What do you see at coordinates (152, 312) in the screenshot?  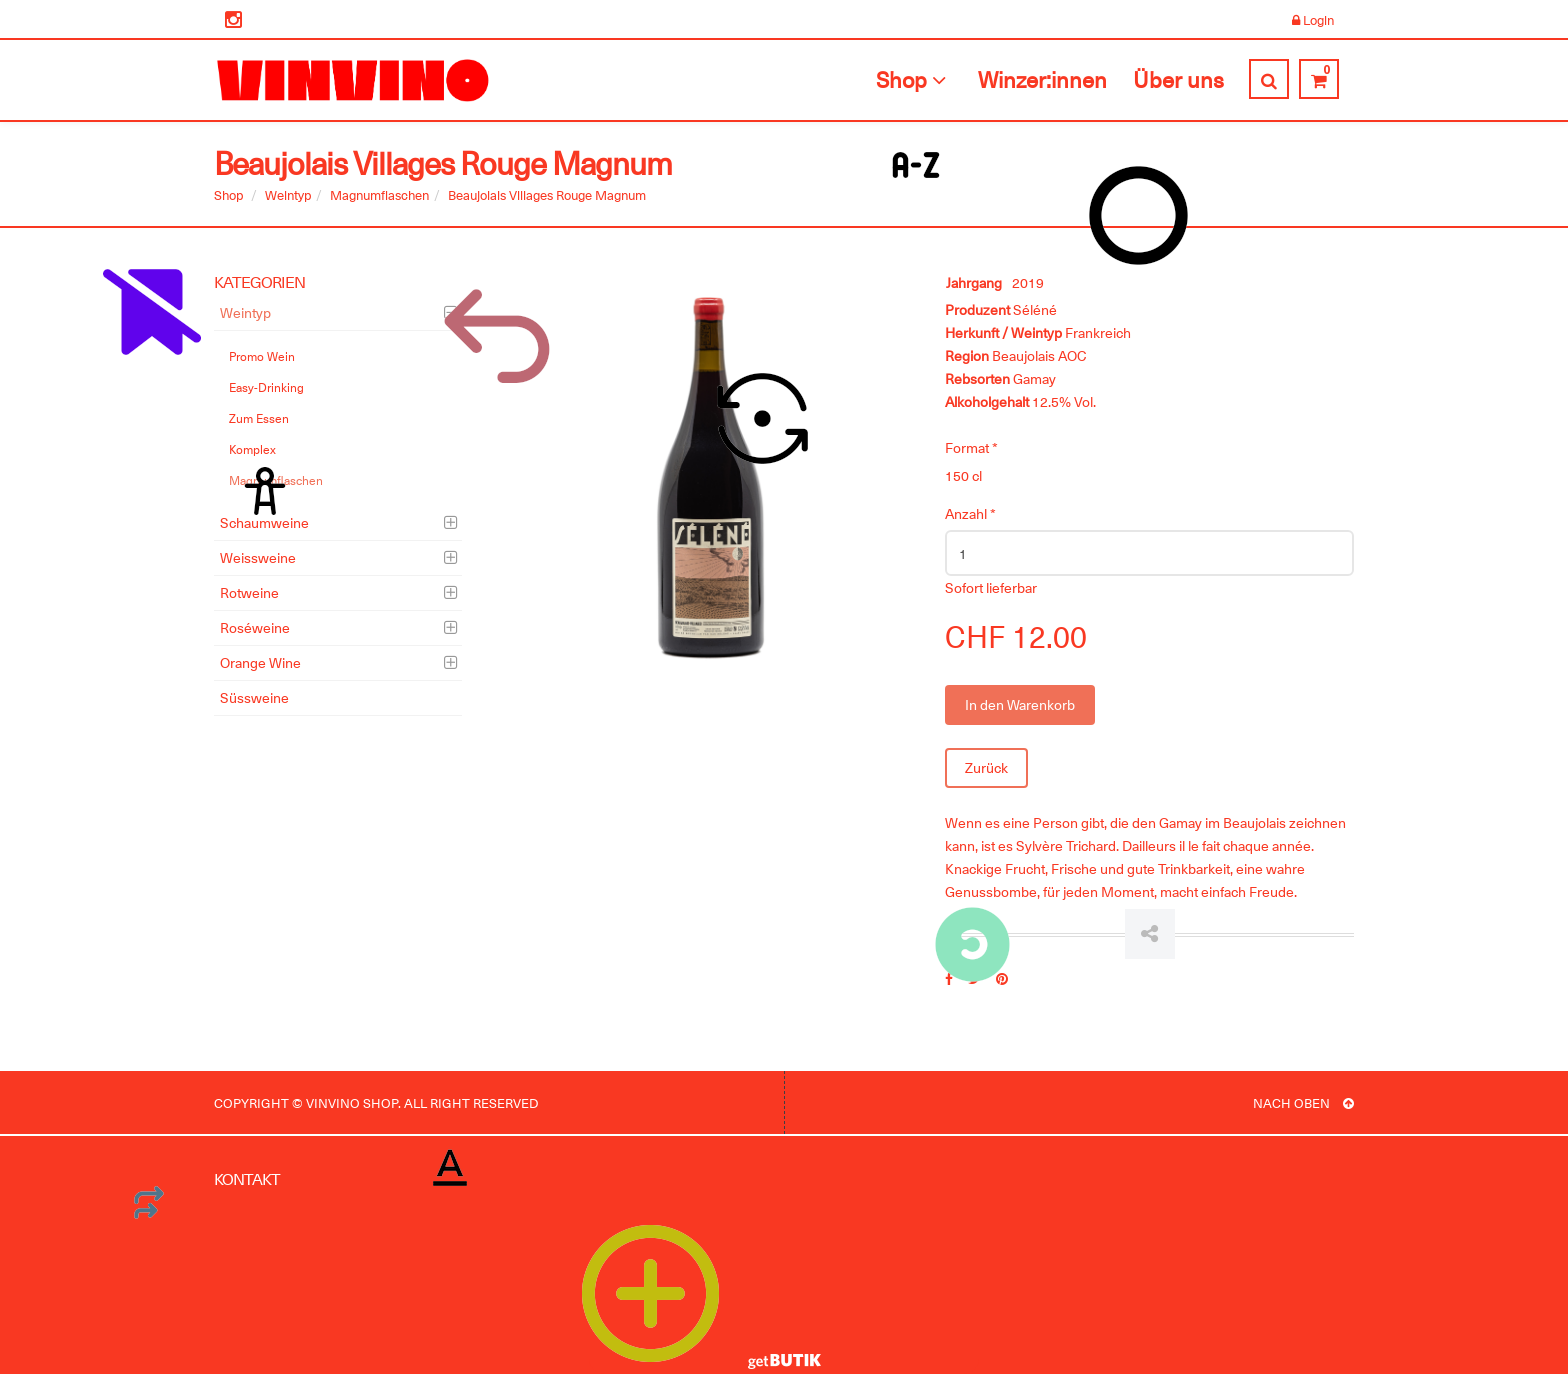 I see `remove from saved bookmarks` at bounding box center [152, 312].